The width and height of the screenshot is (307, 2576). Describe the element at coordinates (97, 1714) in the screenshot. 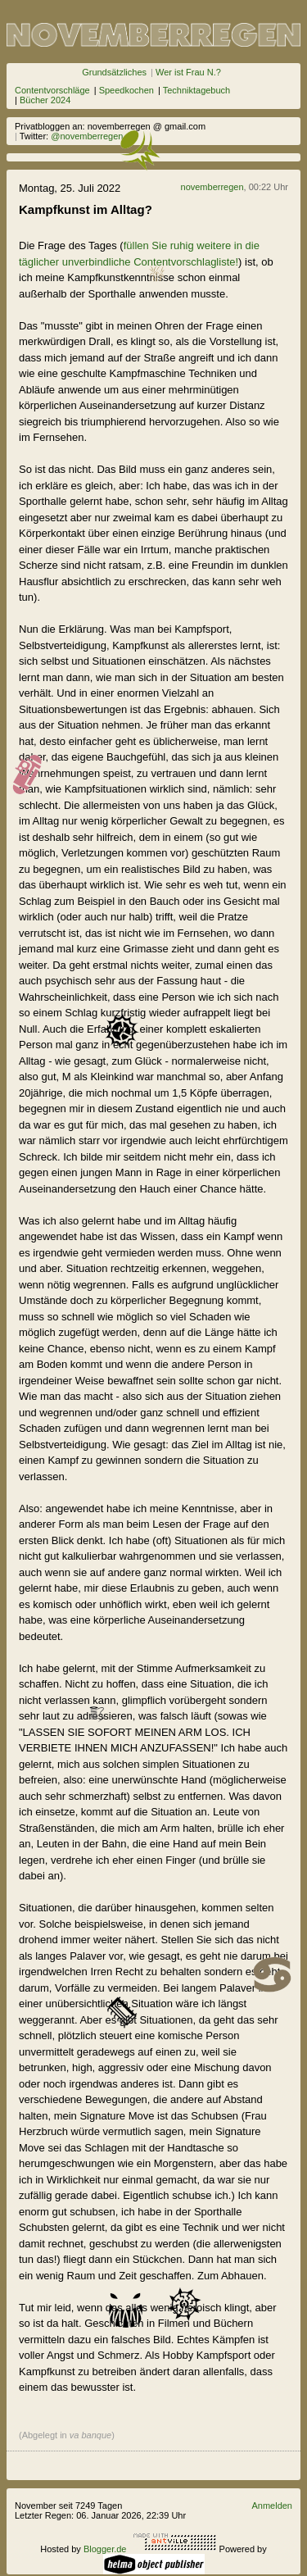

I see `access sewing or crafting tools` at that location.